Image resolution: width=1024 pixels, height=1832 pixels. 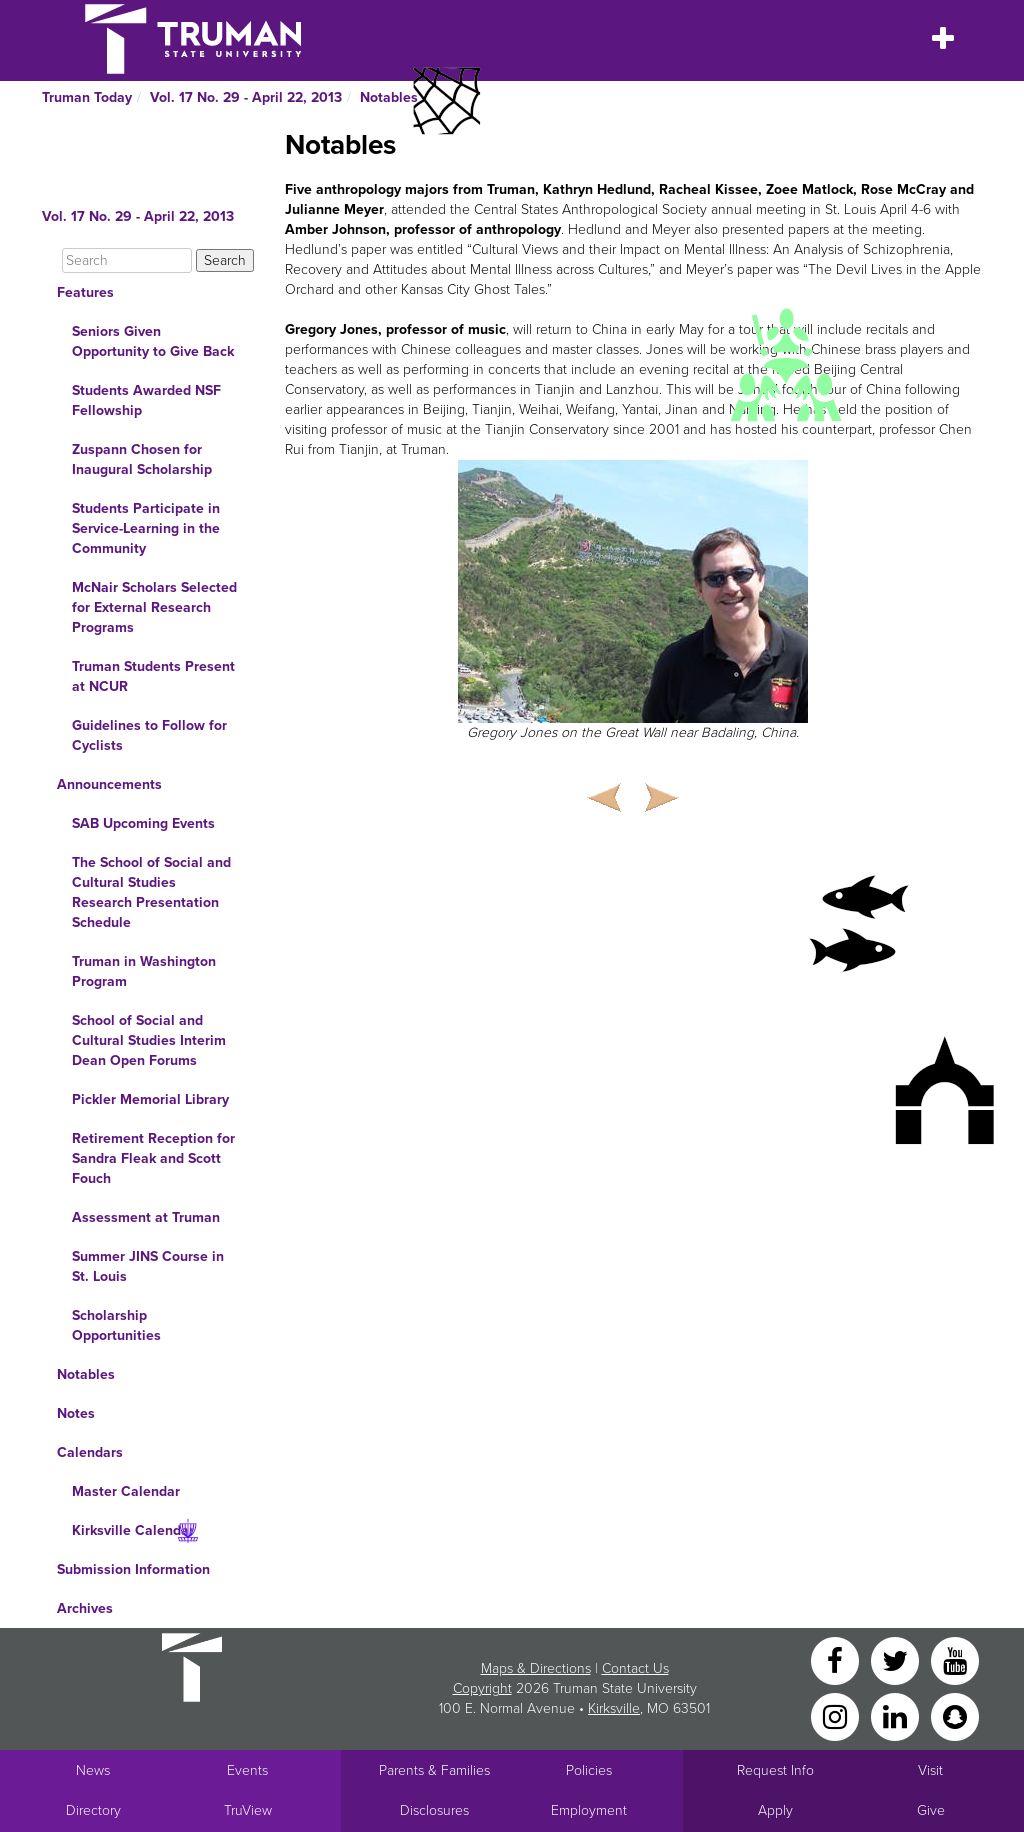 I want to click on indicates pisces zodiac sign, so click(x=859, y=922).